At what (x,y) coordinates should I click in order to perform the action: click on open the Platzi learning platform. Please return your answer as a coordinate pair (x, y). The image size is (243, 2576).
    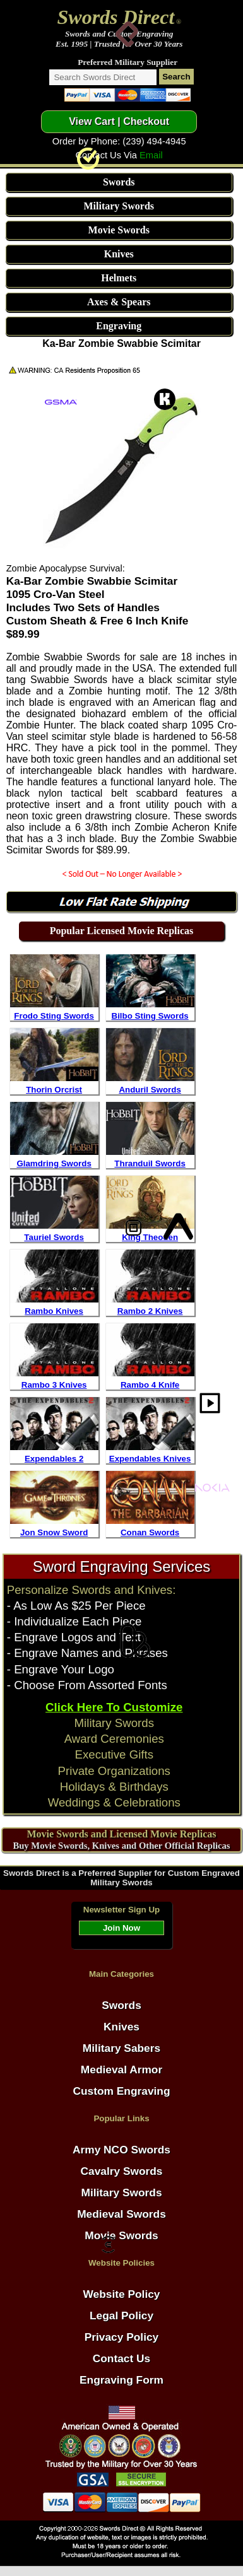
    Looking at the image, I should click on (127, 34).